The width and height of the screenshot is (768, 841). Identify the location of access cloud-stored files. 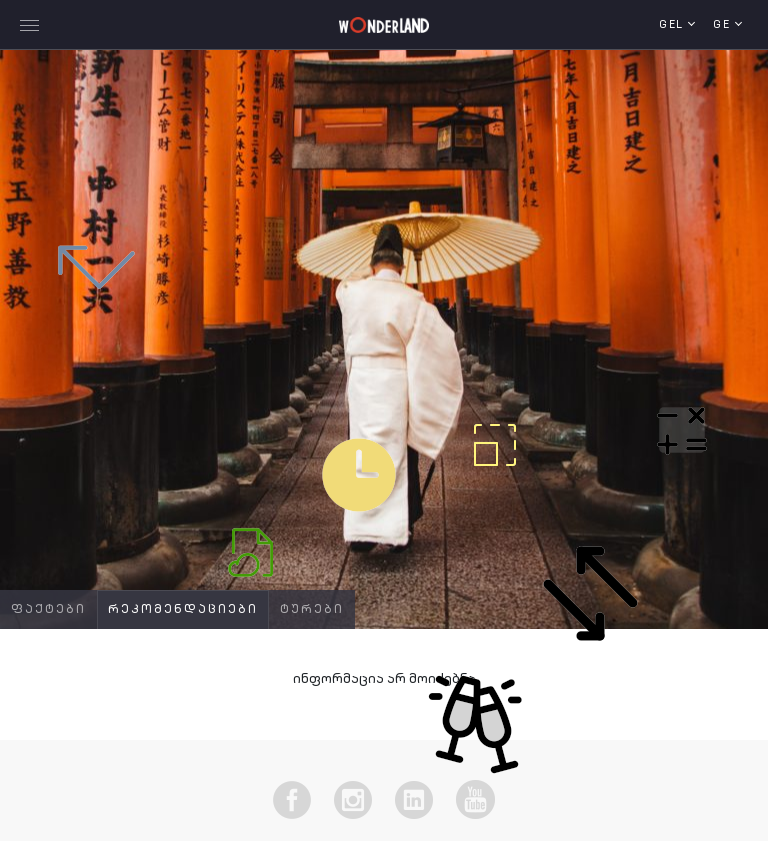
(252, 552).